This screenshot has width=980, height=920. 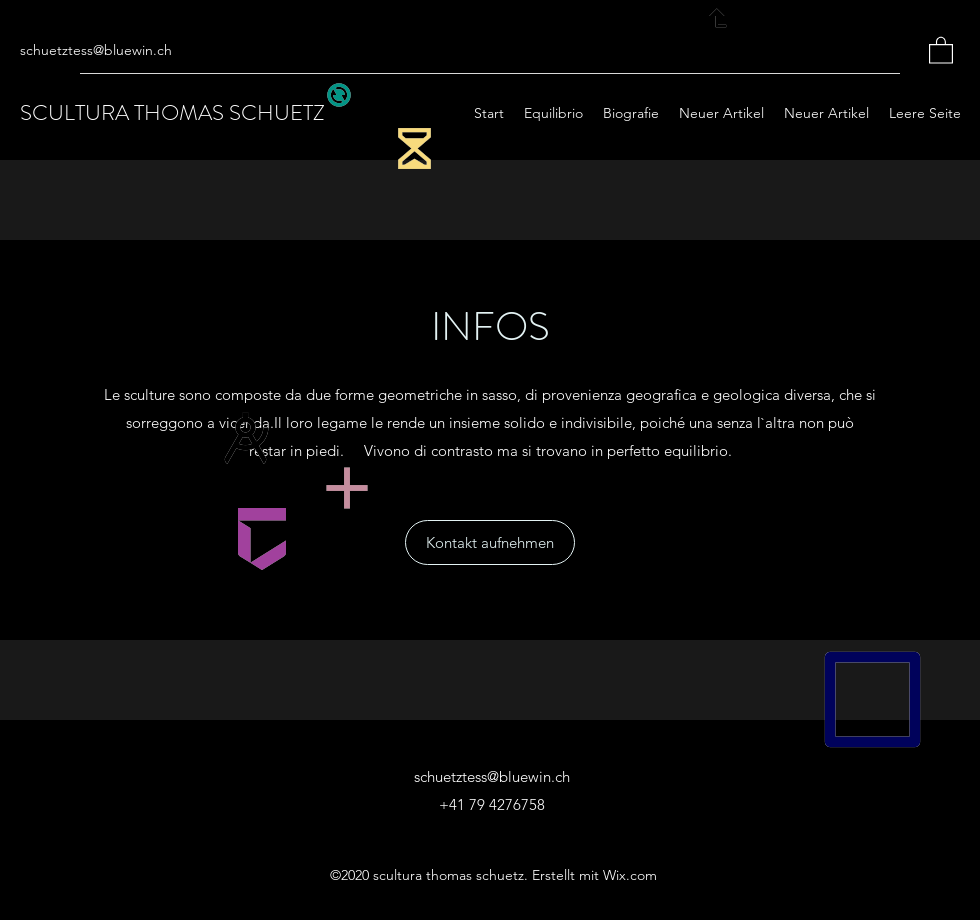 What do you see at coordinates (872, 699) in the screenshot?
I see `an unchecked checkbox awaiting selection` at bounding box center [872, 699].